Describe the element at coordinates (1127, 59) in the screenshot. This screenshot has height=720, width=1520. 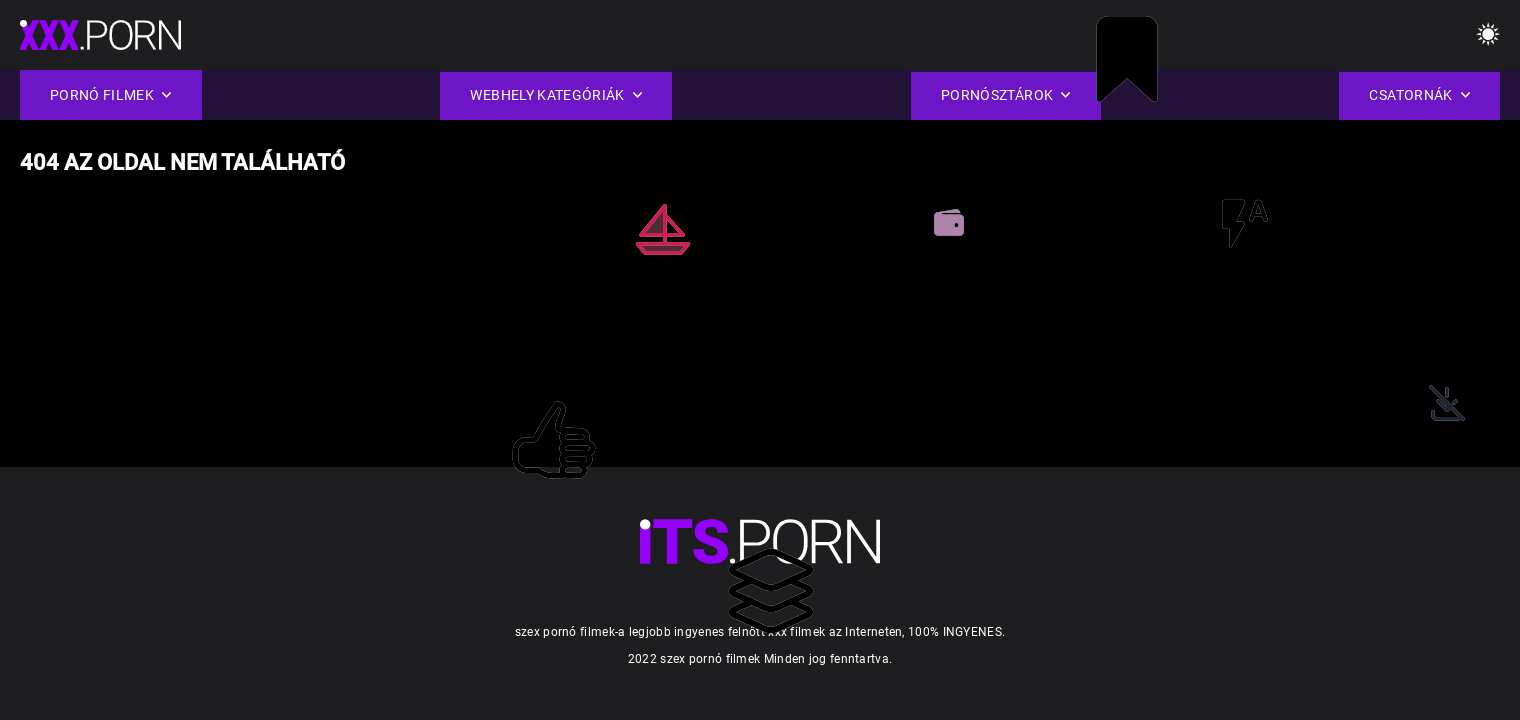
I see `save this item for later` at that location.